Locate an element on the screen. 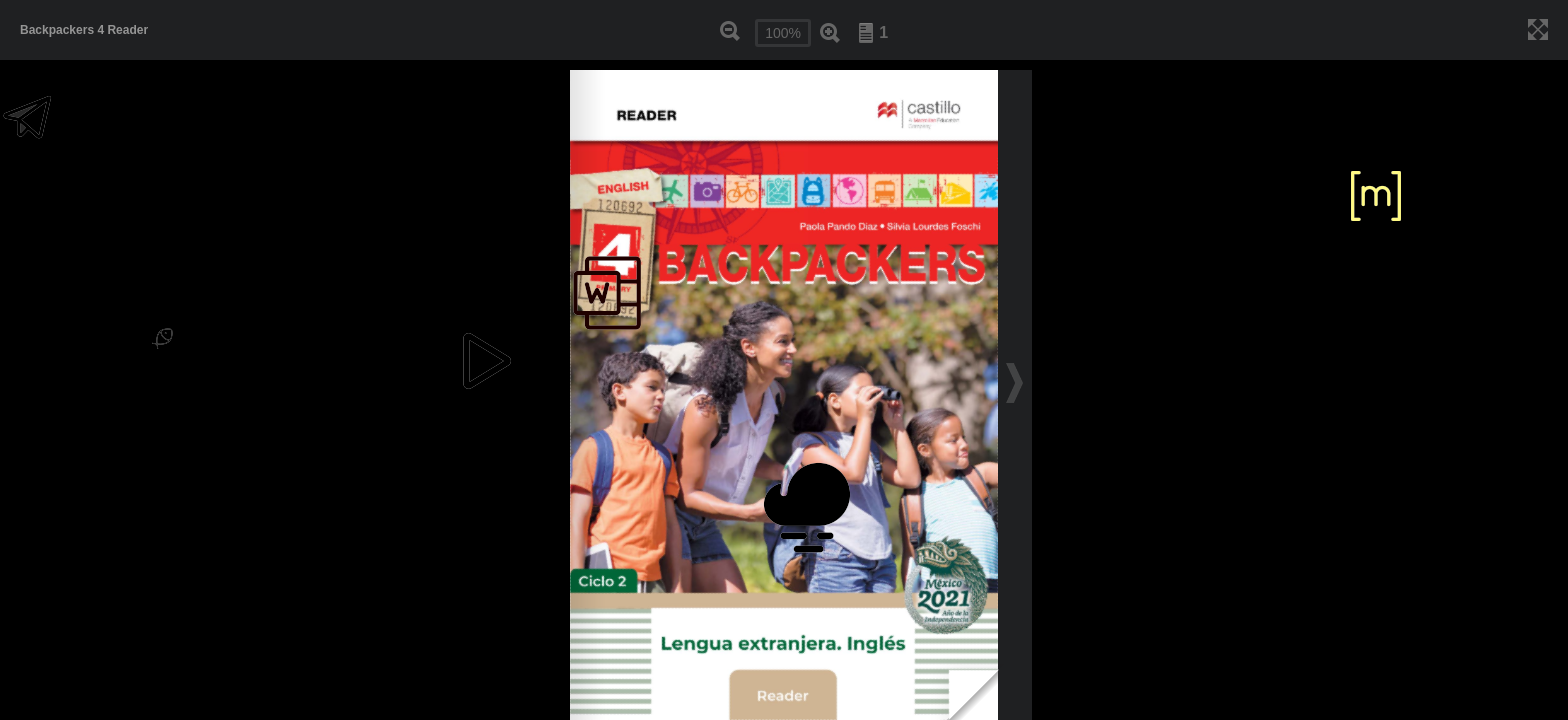  connect to matrix decentralized chat network is located at coordinates (1376, 196).